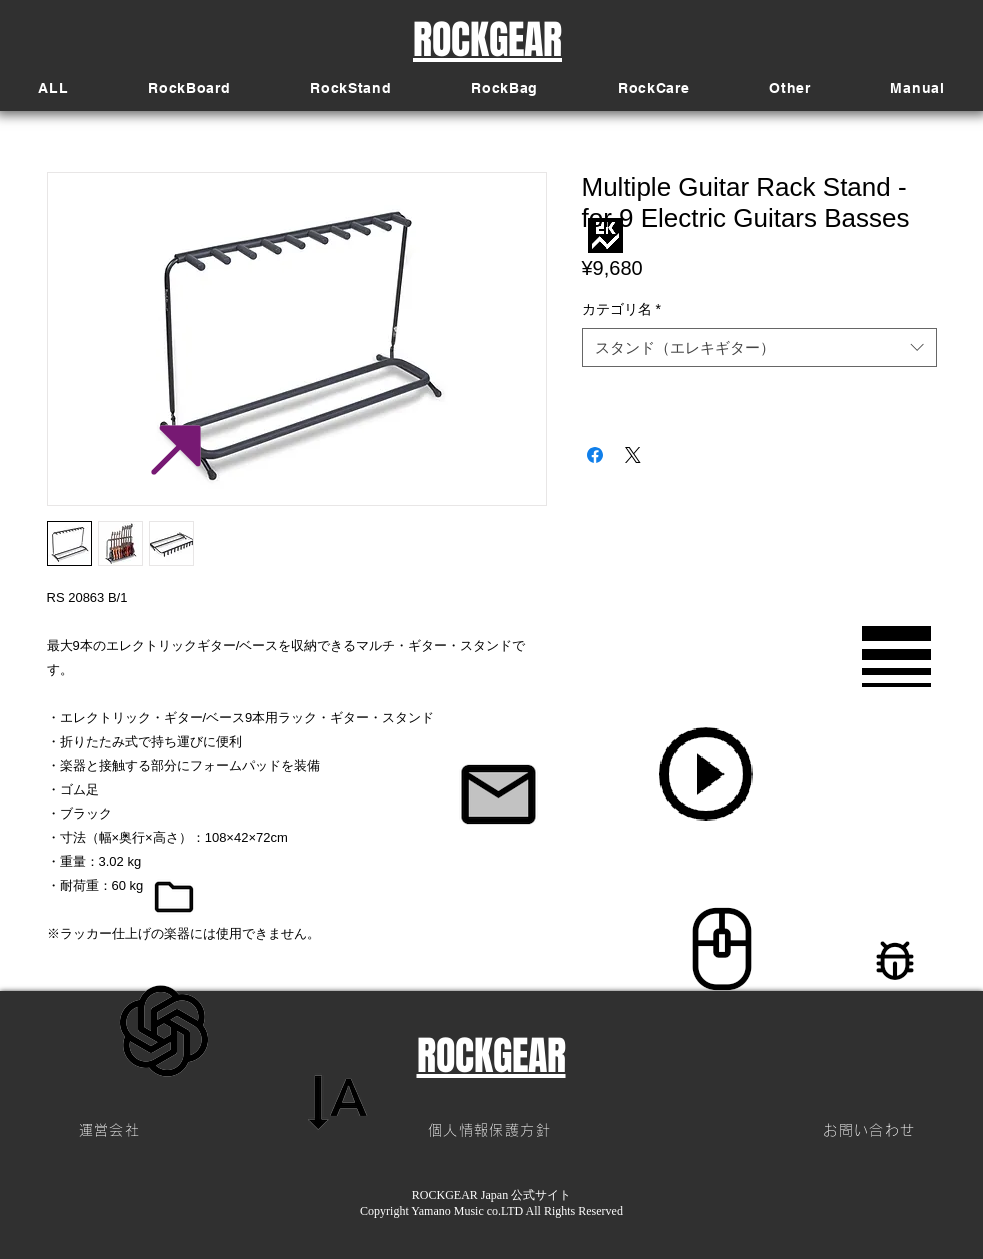  I want to click on open link in a new tab or window, so click(176, 450).